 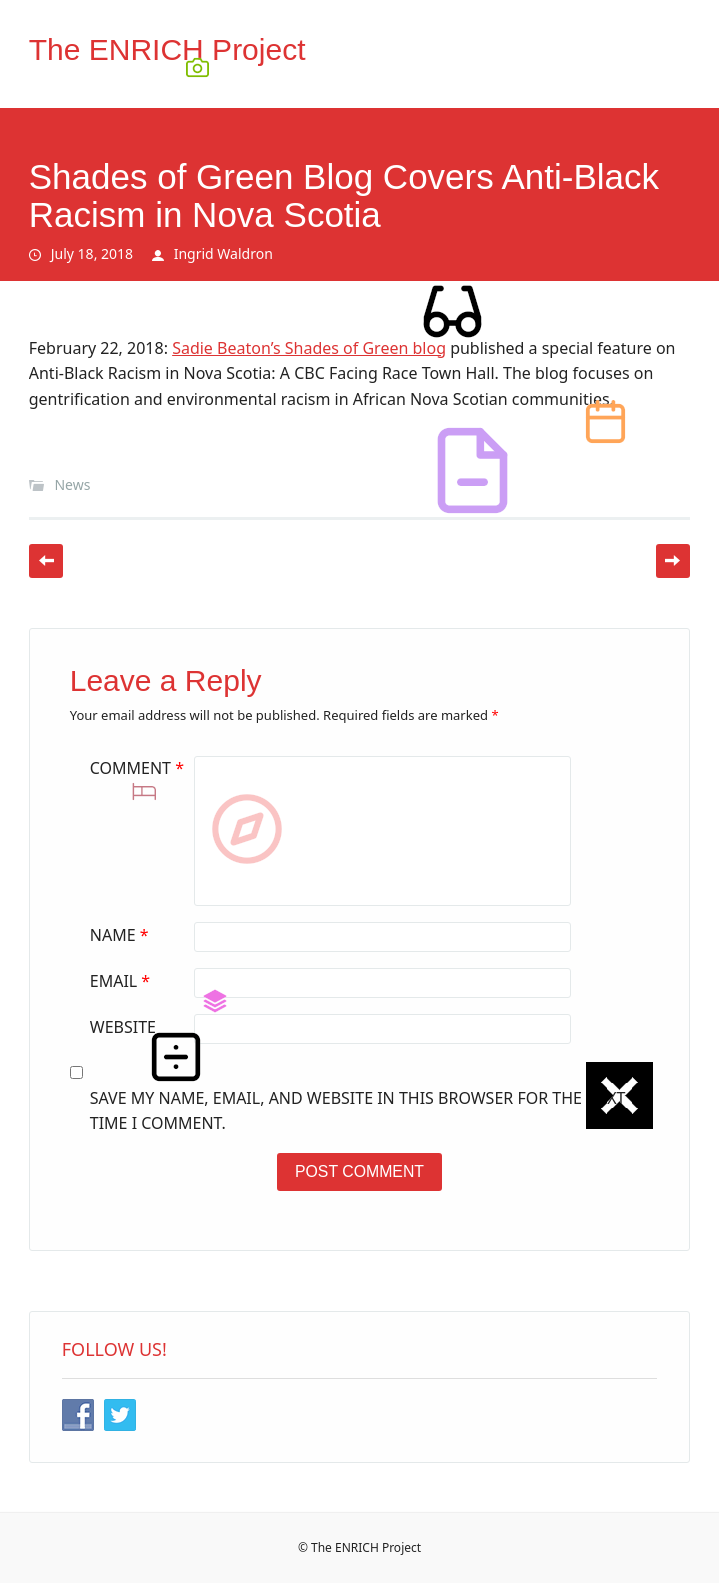 I want to click on perform division calculation, so click(x=176, y=1057).